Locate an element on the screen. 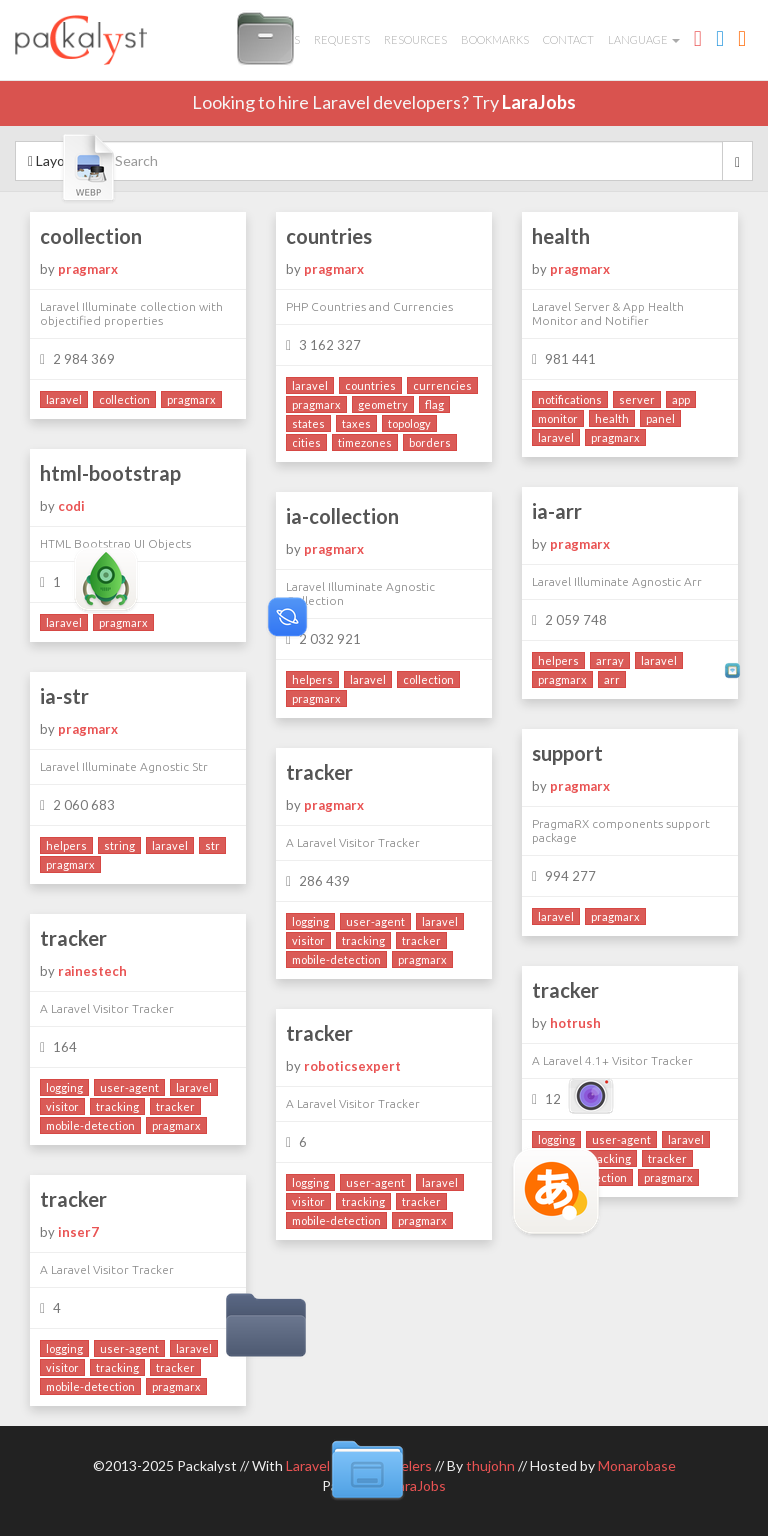  open mozc japanese input method editor is located at coordinates (556, 1191).